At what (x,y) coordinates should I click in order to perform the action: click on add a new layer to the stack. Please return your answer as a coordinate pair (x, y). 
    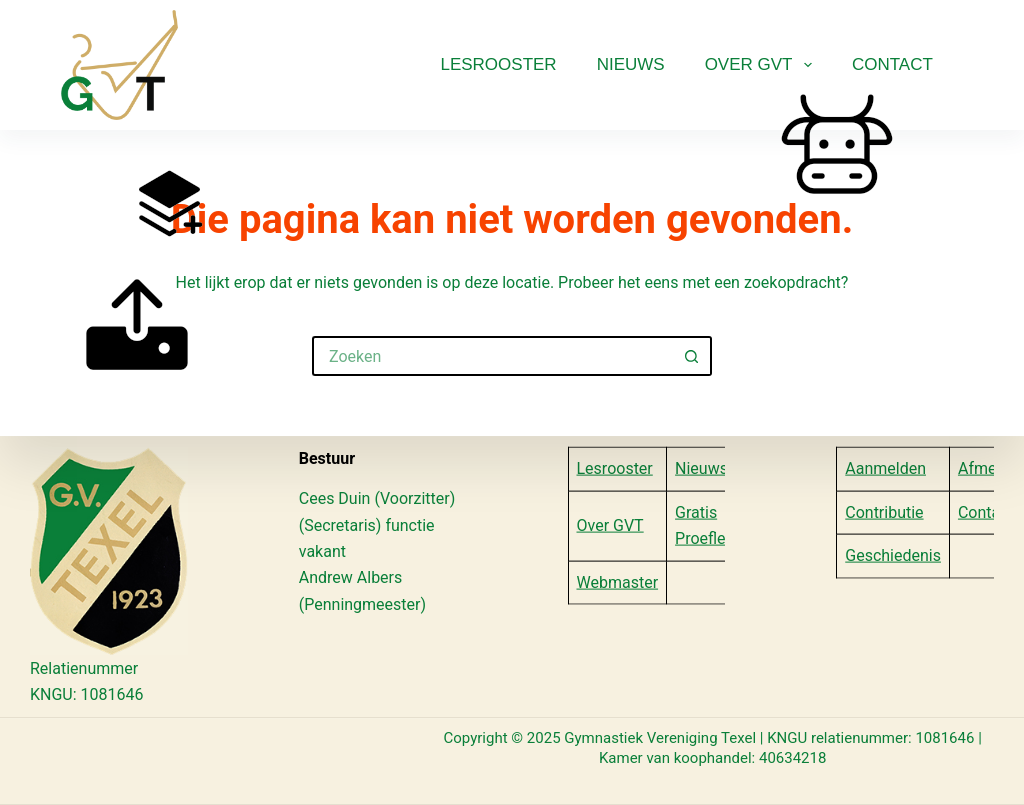
    Looking at the image, I should click on (169, 203).